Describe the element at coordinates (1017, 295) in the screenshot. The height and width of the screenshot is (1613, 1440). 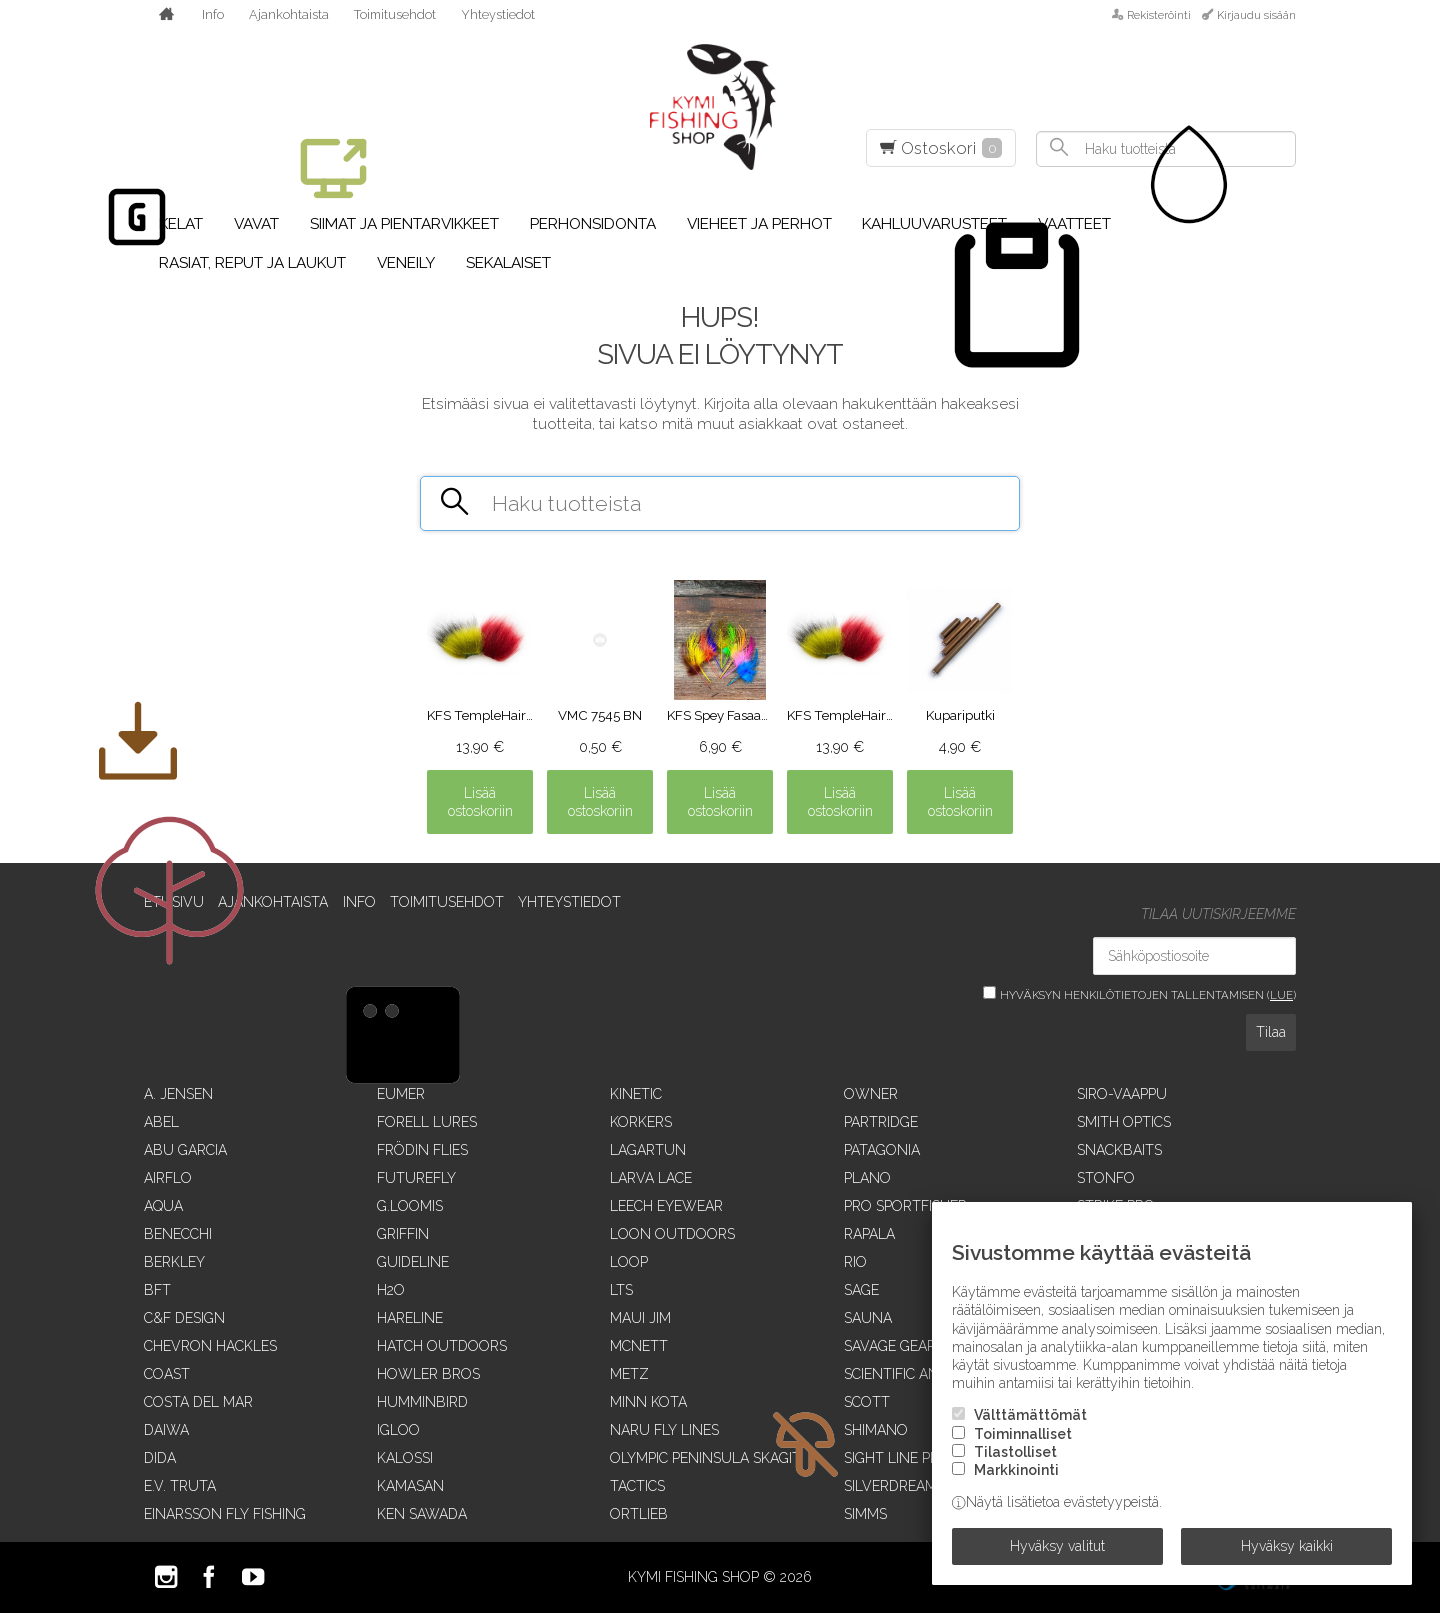
I see `paste copied content from clipboard` at that location.